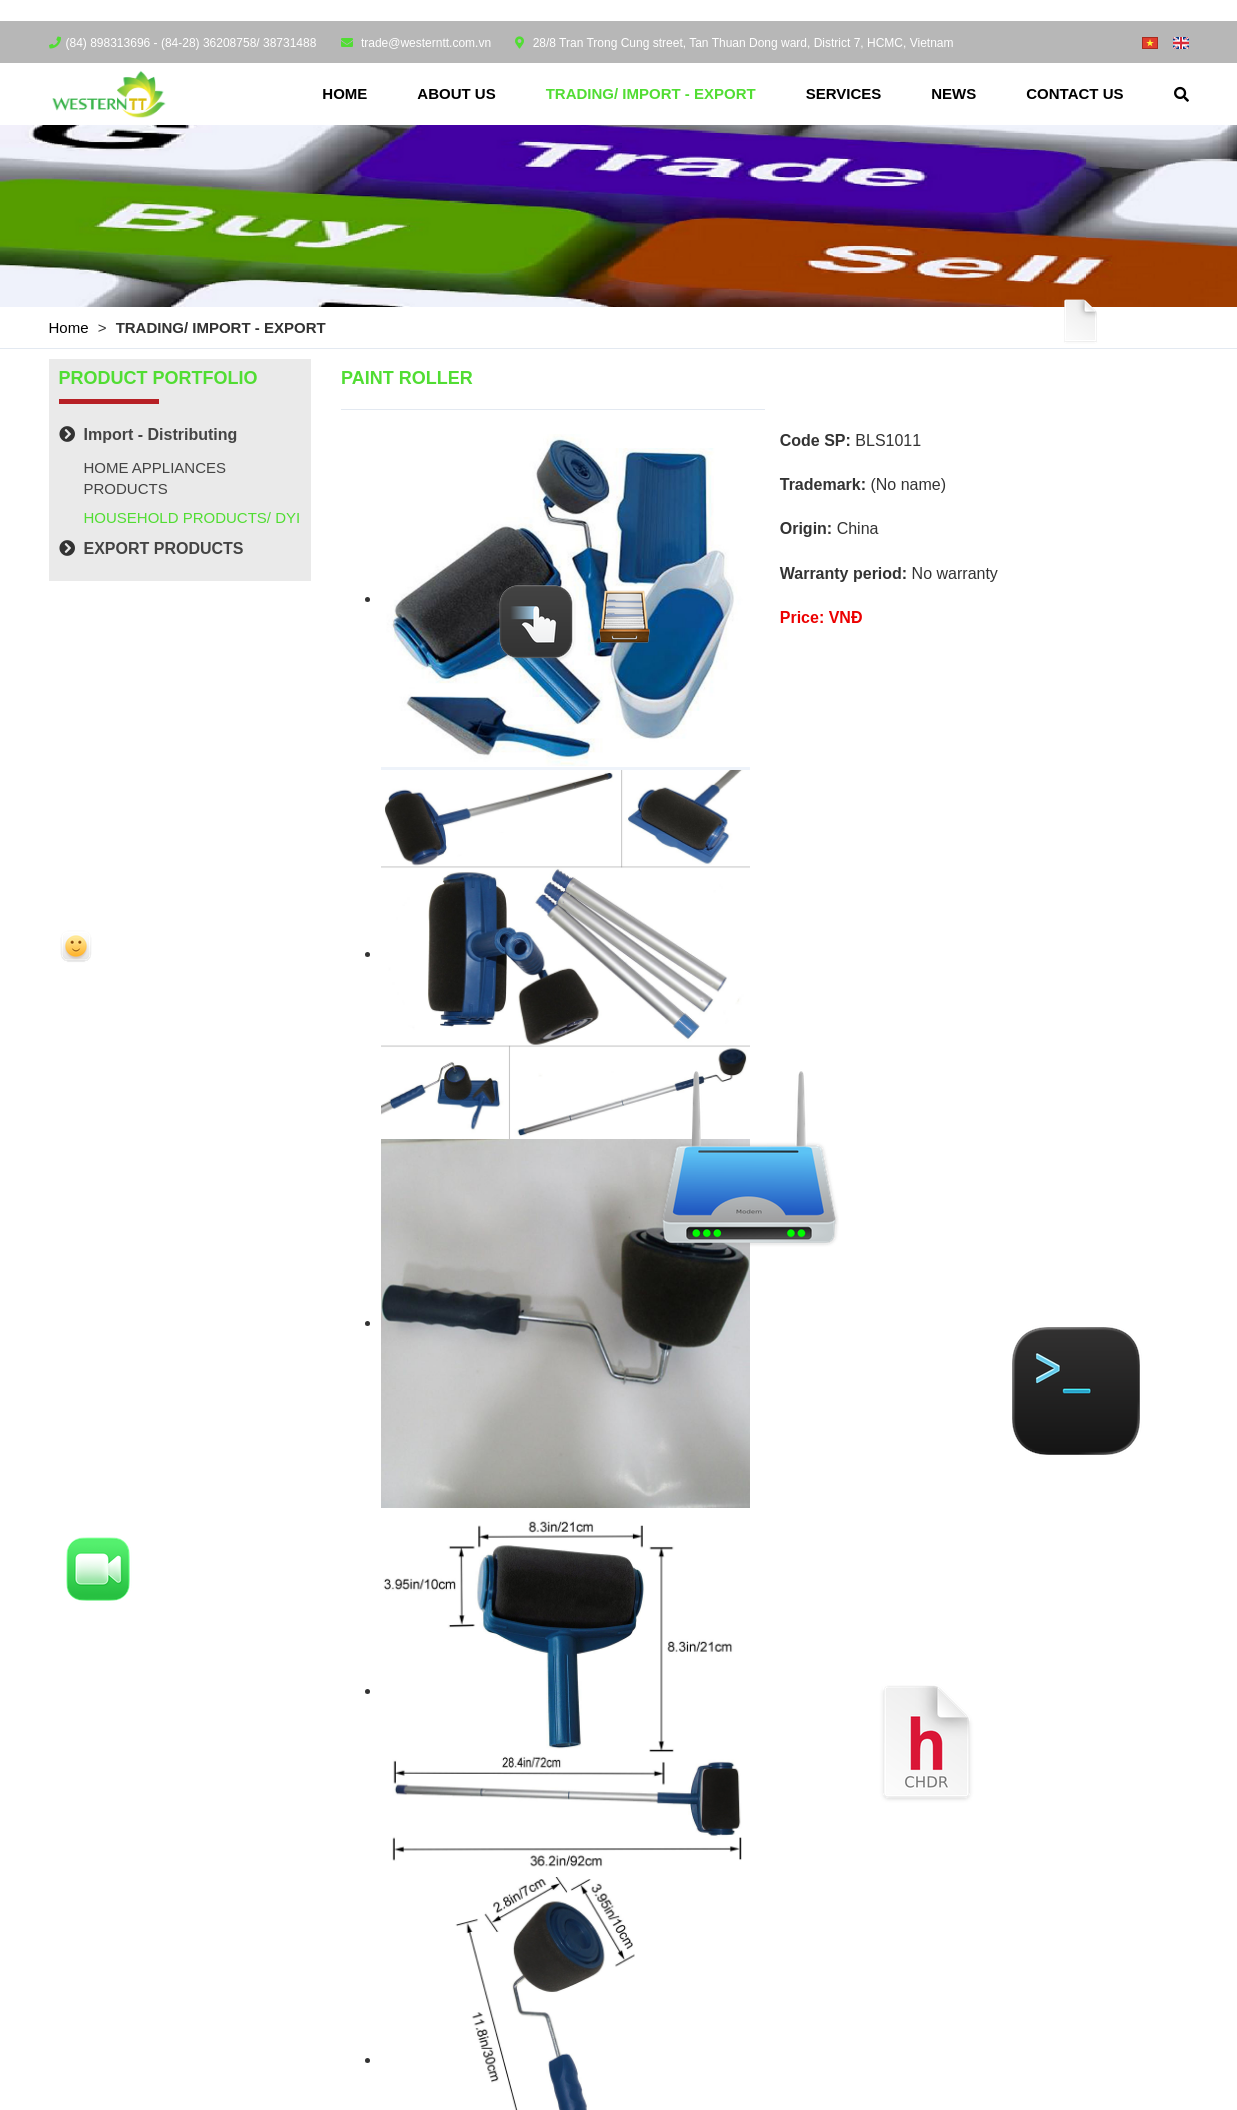 The image size is (1237, 2110). Describe the element at coordinates (926, 1743) in the screenshot. I see `a C/C++ header file (.h)` at that location.